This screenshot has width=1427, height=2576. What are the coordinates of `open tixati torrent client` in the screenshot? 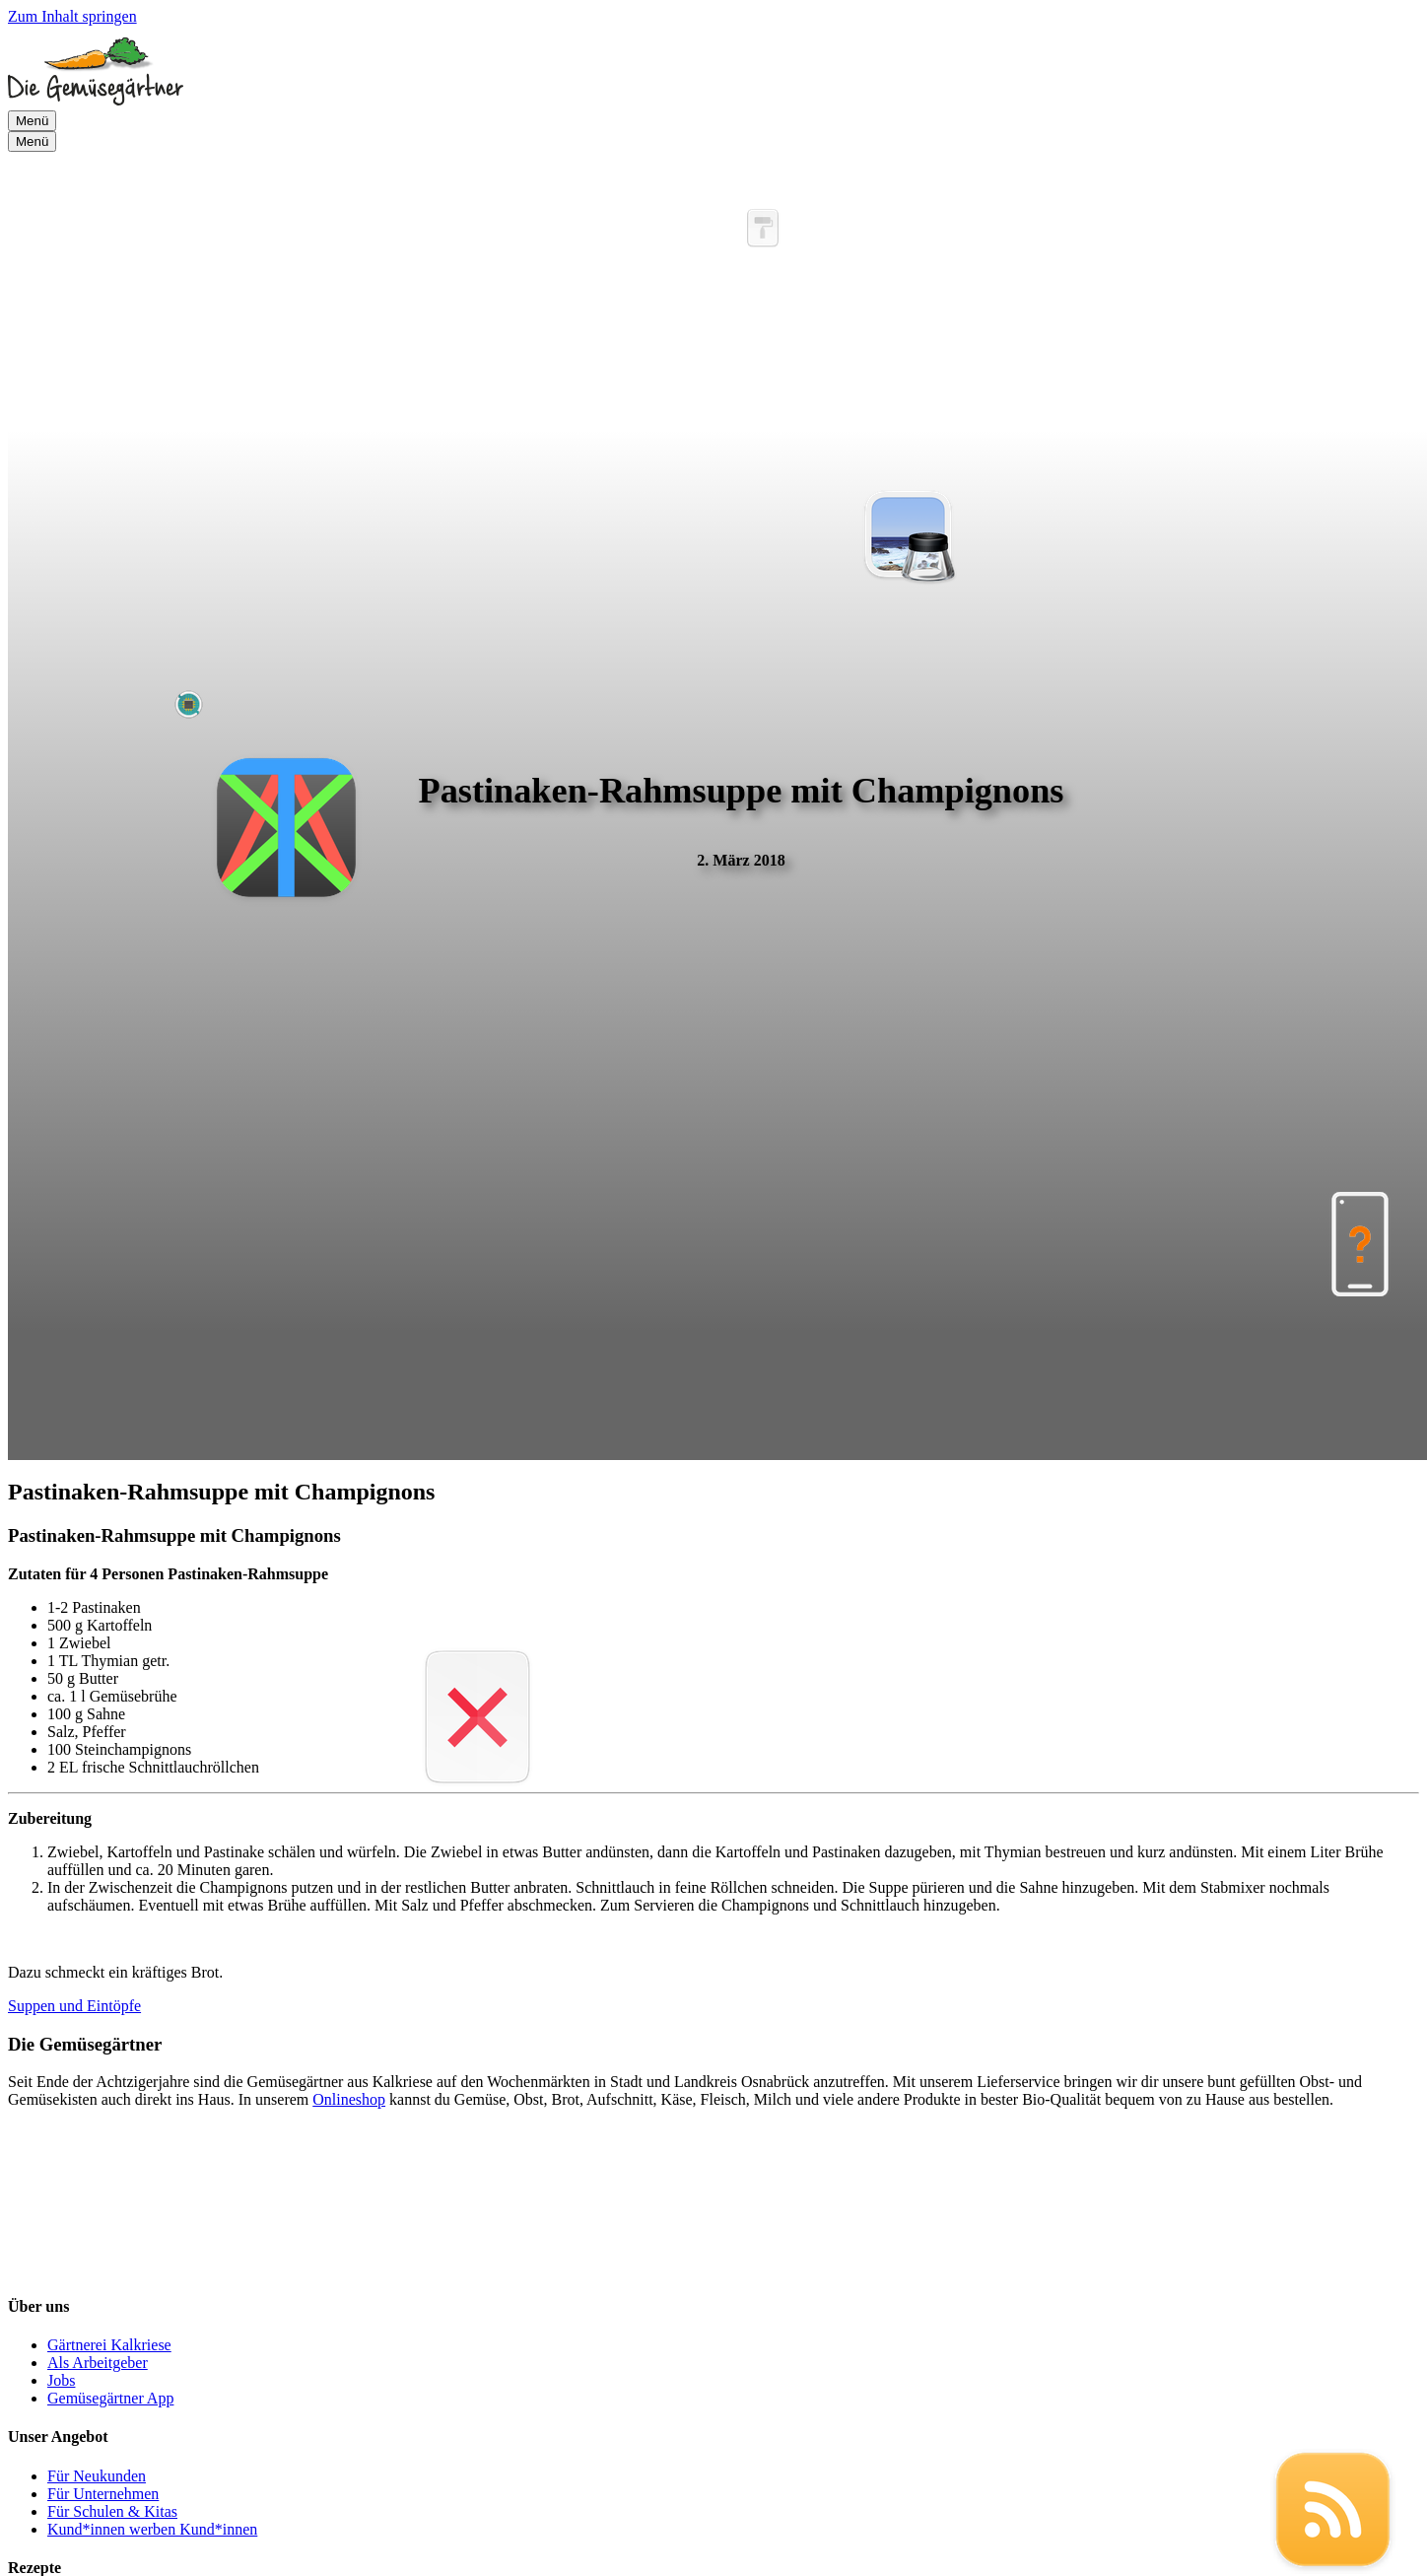 It's located at (286, 827).